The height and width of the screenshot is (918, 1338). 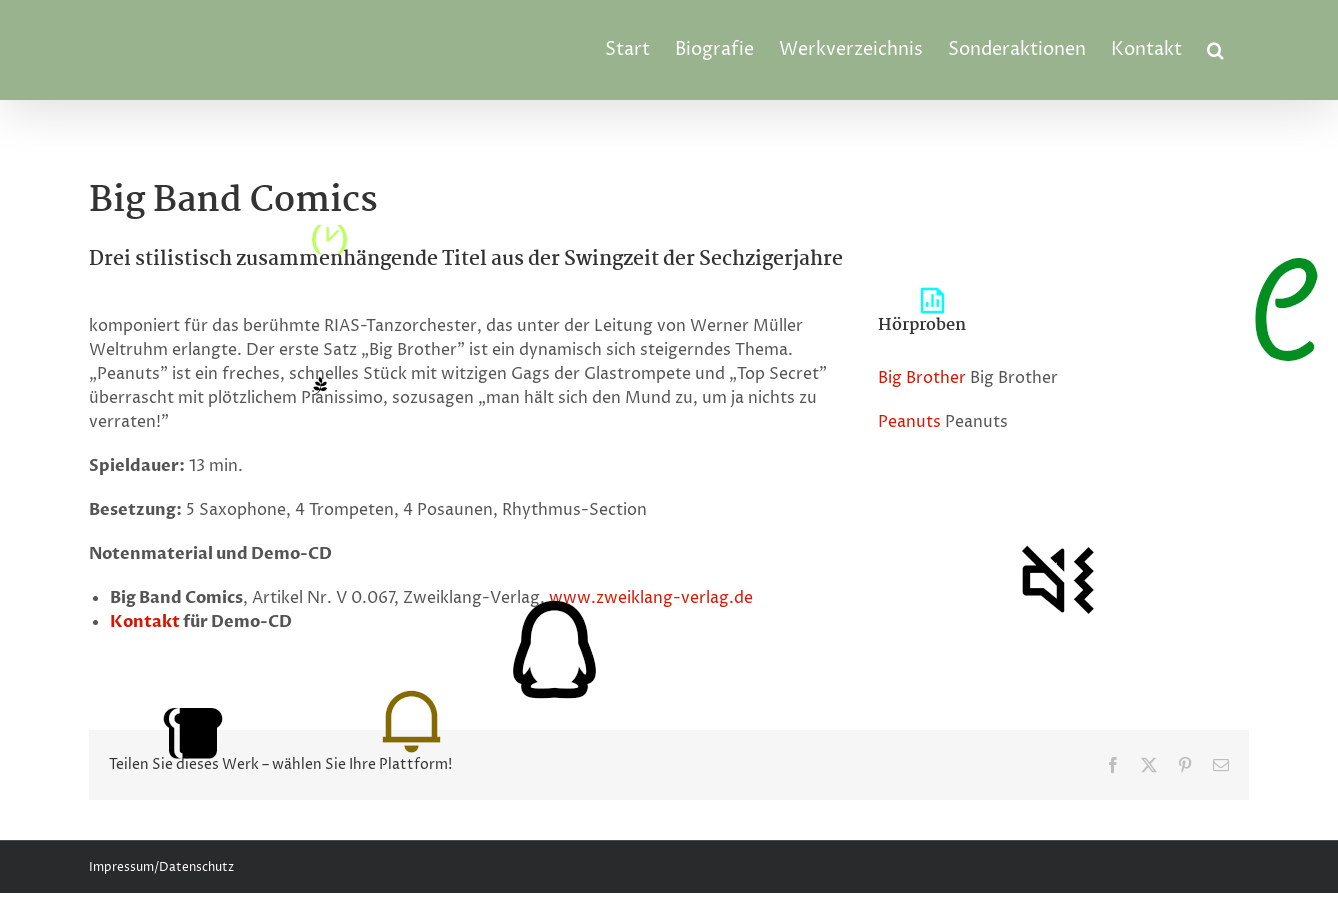 What do you see at coordinates (1286, 309) in the screenshot?
I see `open calibre-web ebook management app` at bounding box center [1286, 309].